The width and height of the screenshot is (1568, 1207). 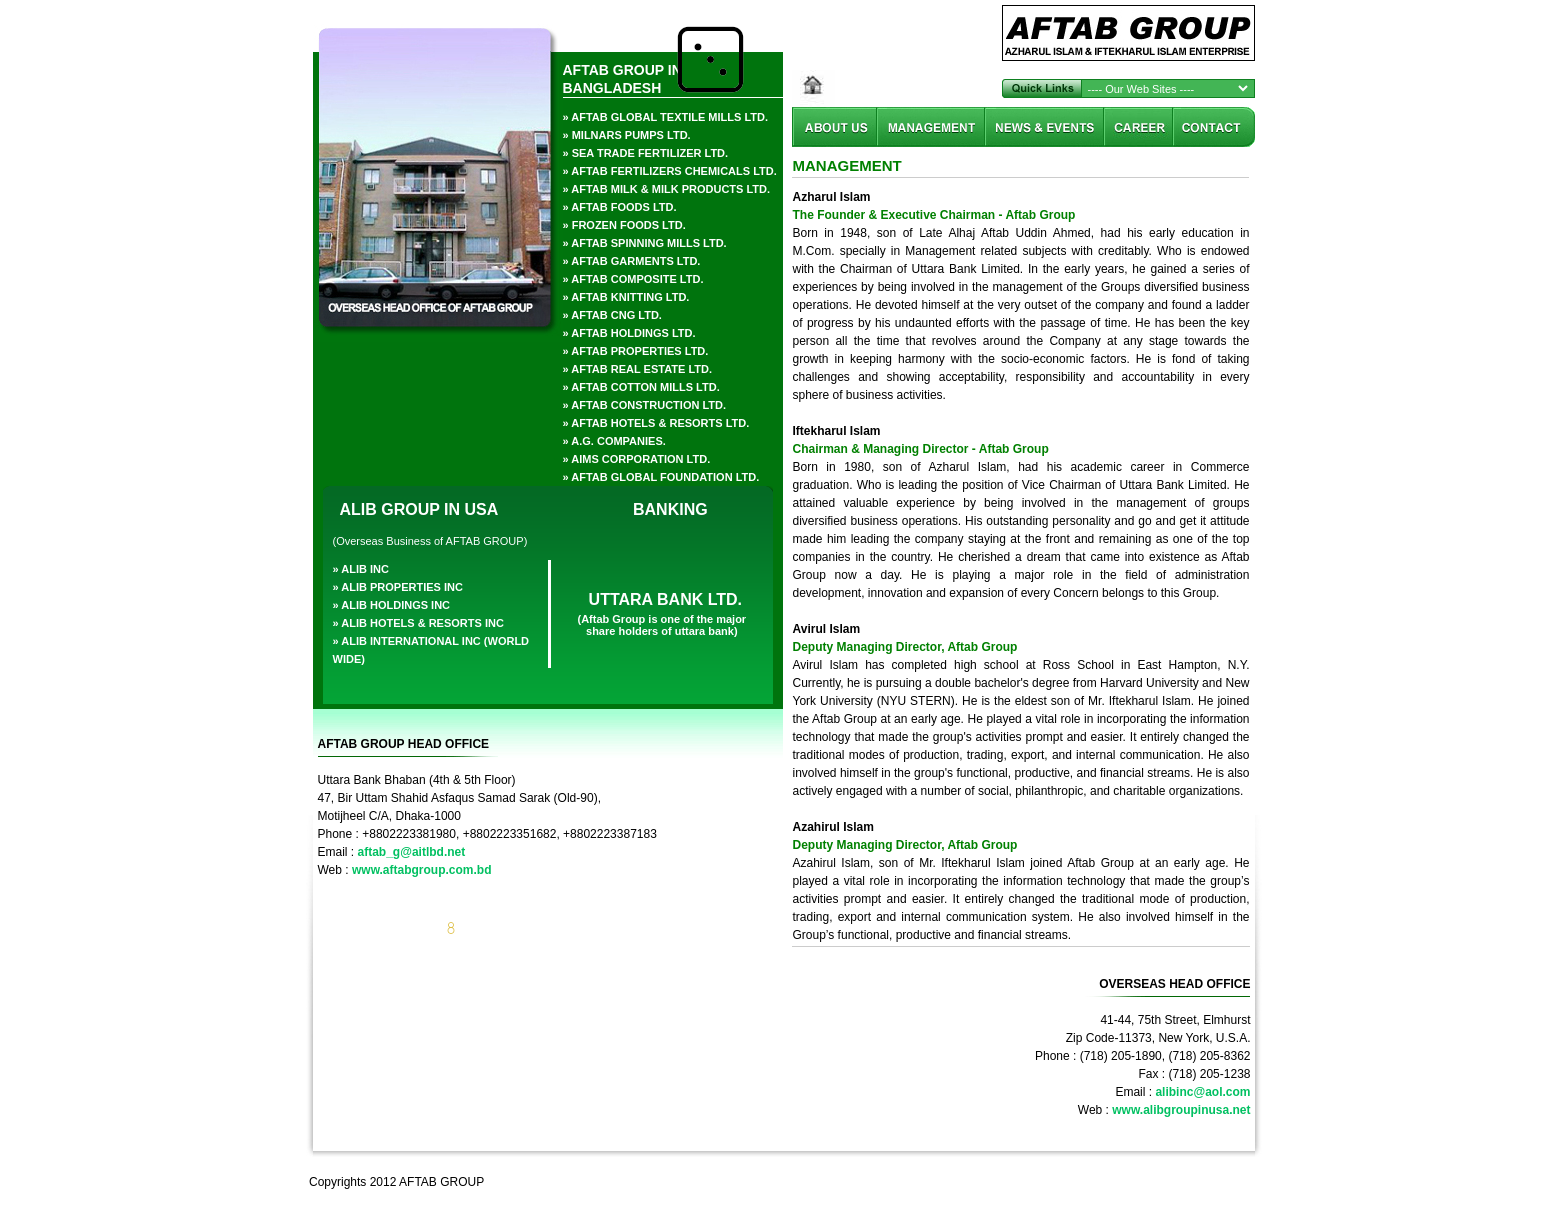 What do you see at coordinates (710, 59) in the screenshot?
I see `randomize or shuffle content` at bounding box center [710, 59].